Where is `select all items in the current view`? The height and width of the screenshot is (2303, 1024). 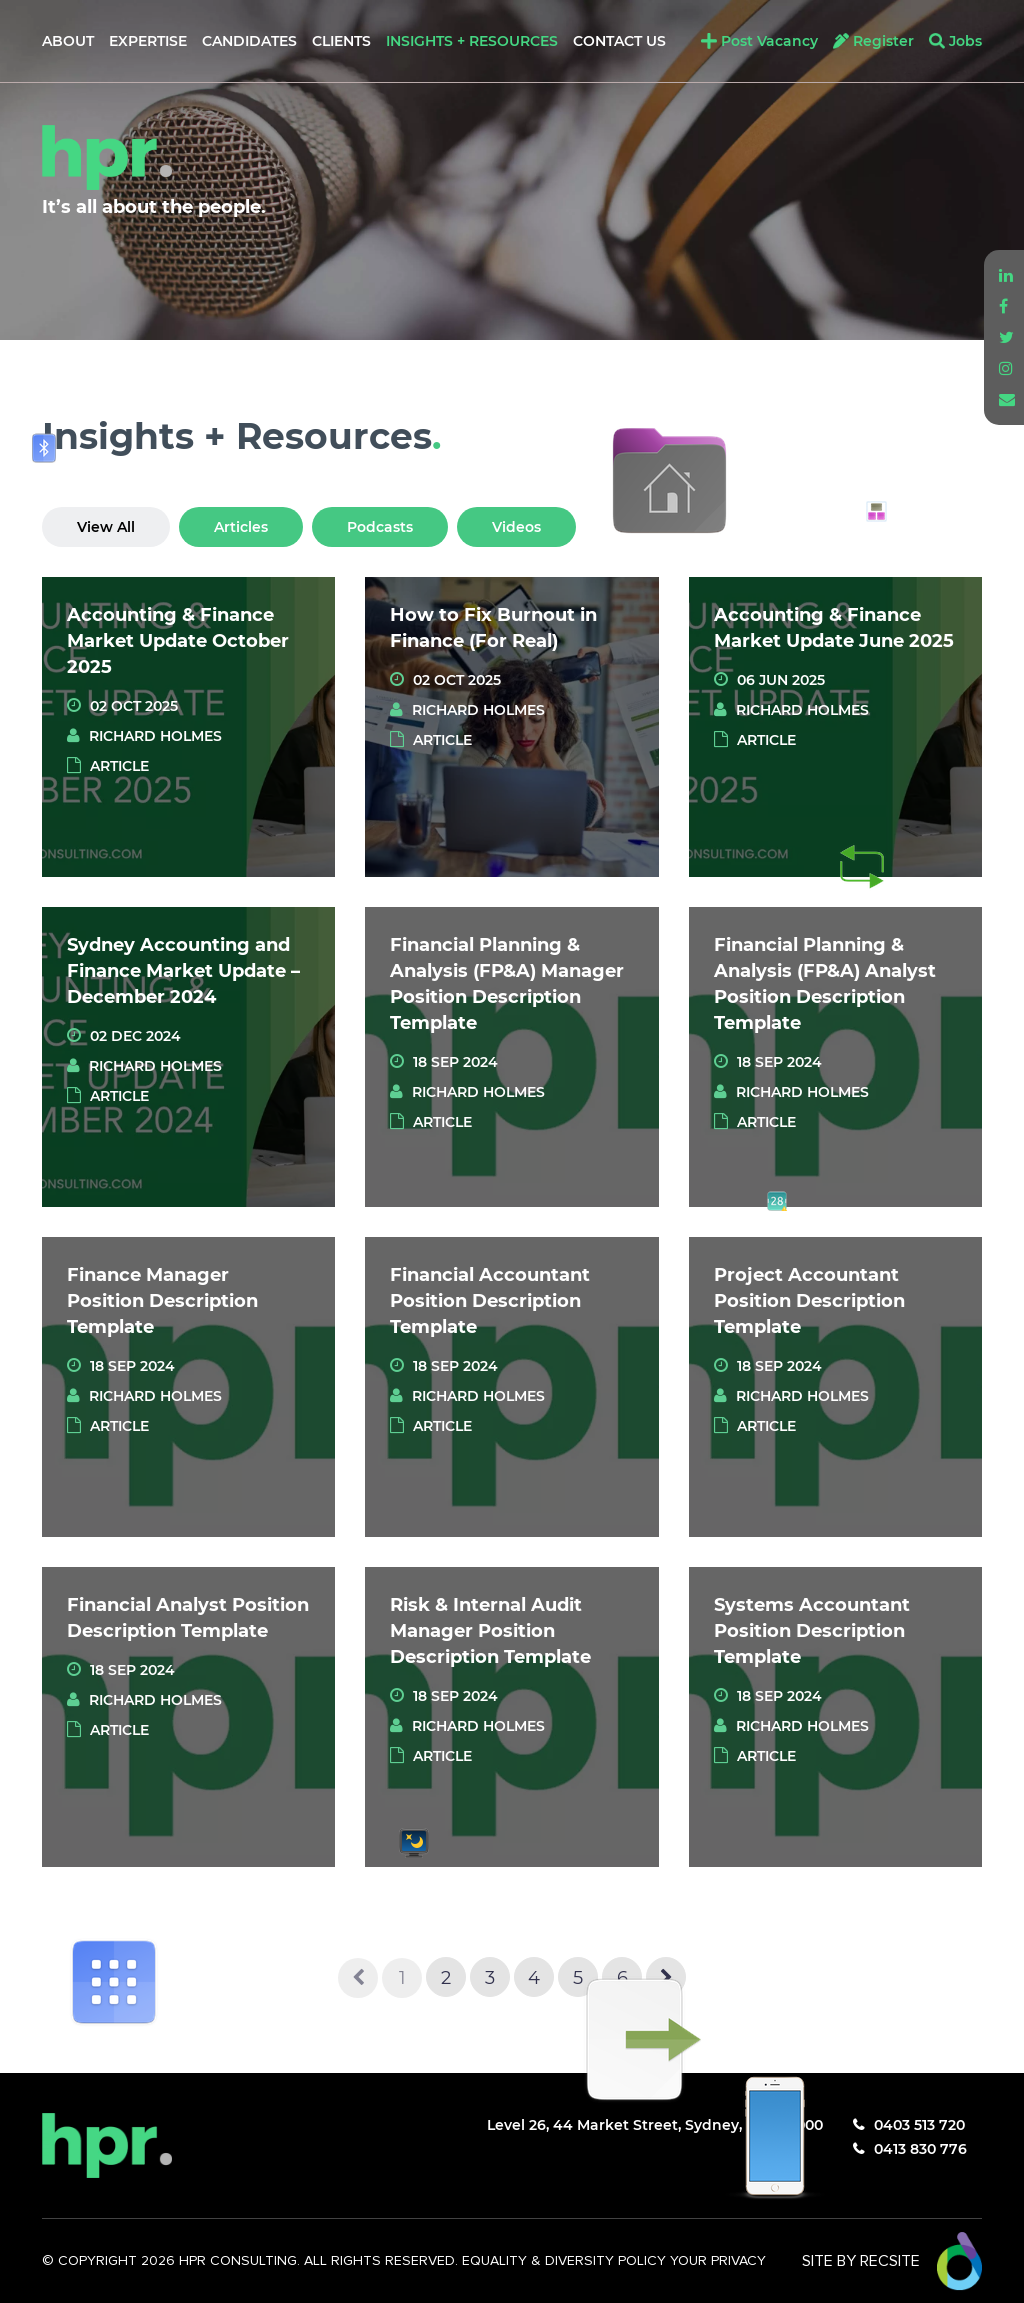 select all items in the current view is located at coordinates (876, 511).